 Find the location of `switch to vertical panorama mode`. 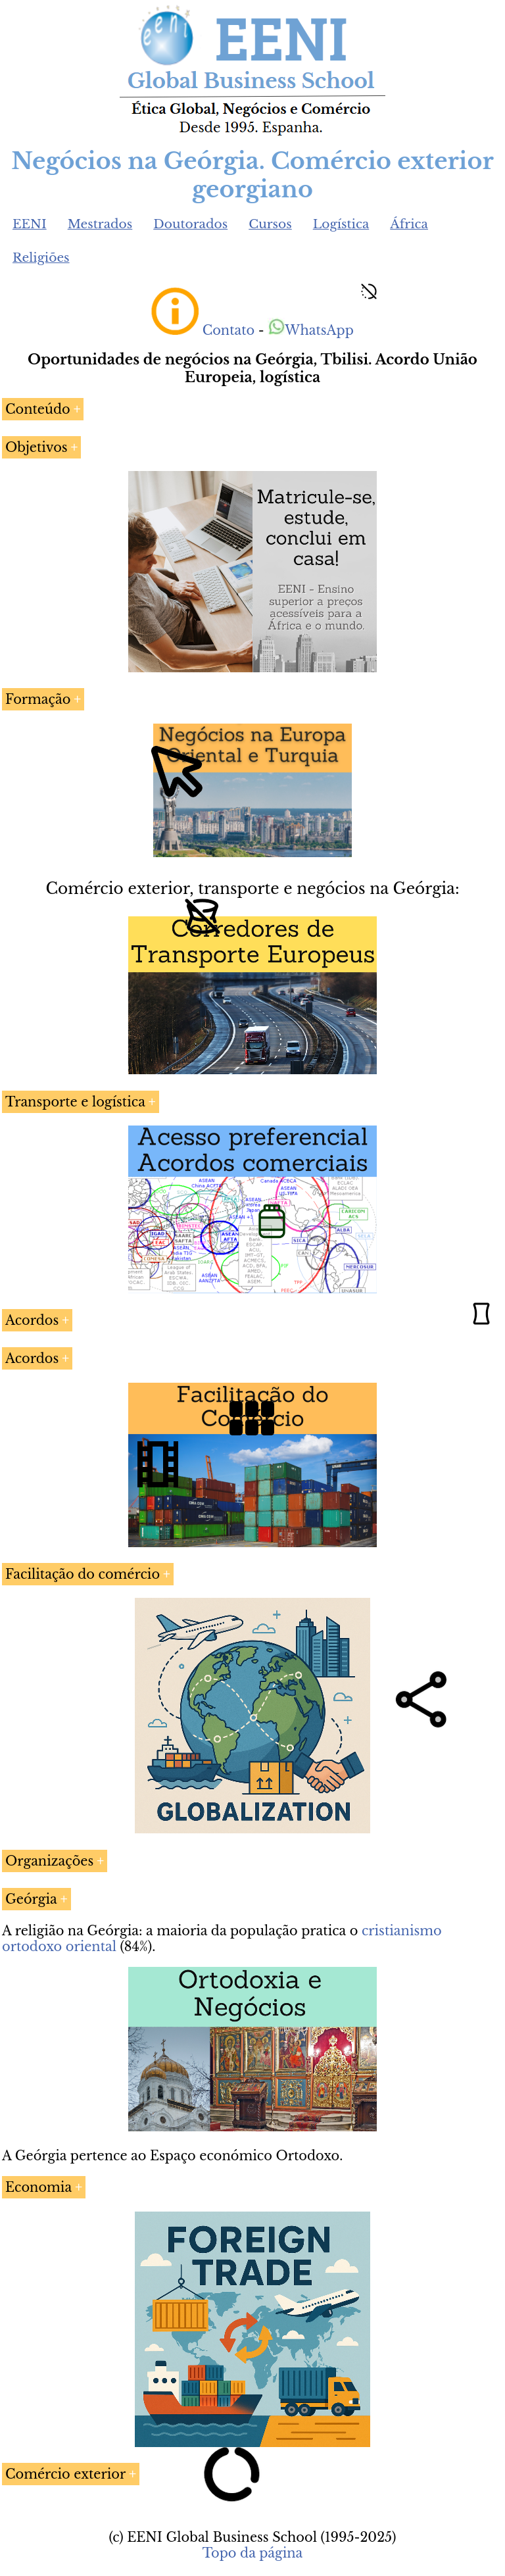

switch to vertical panorama mode is located at coordinates (481, 1314).